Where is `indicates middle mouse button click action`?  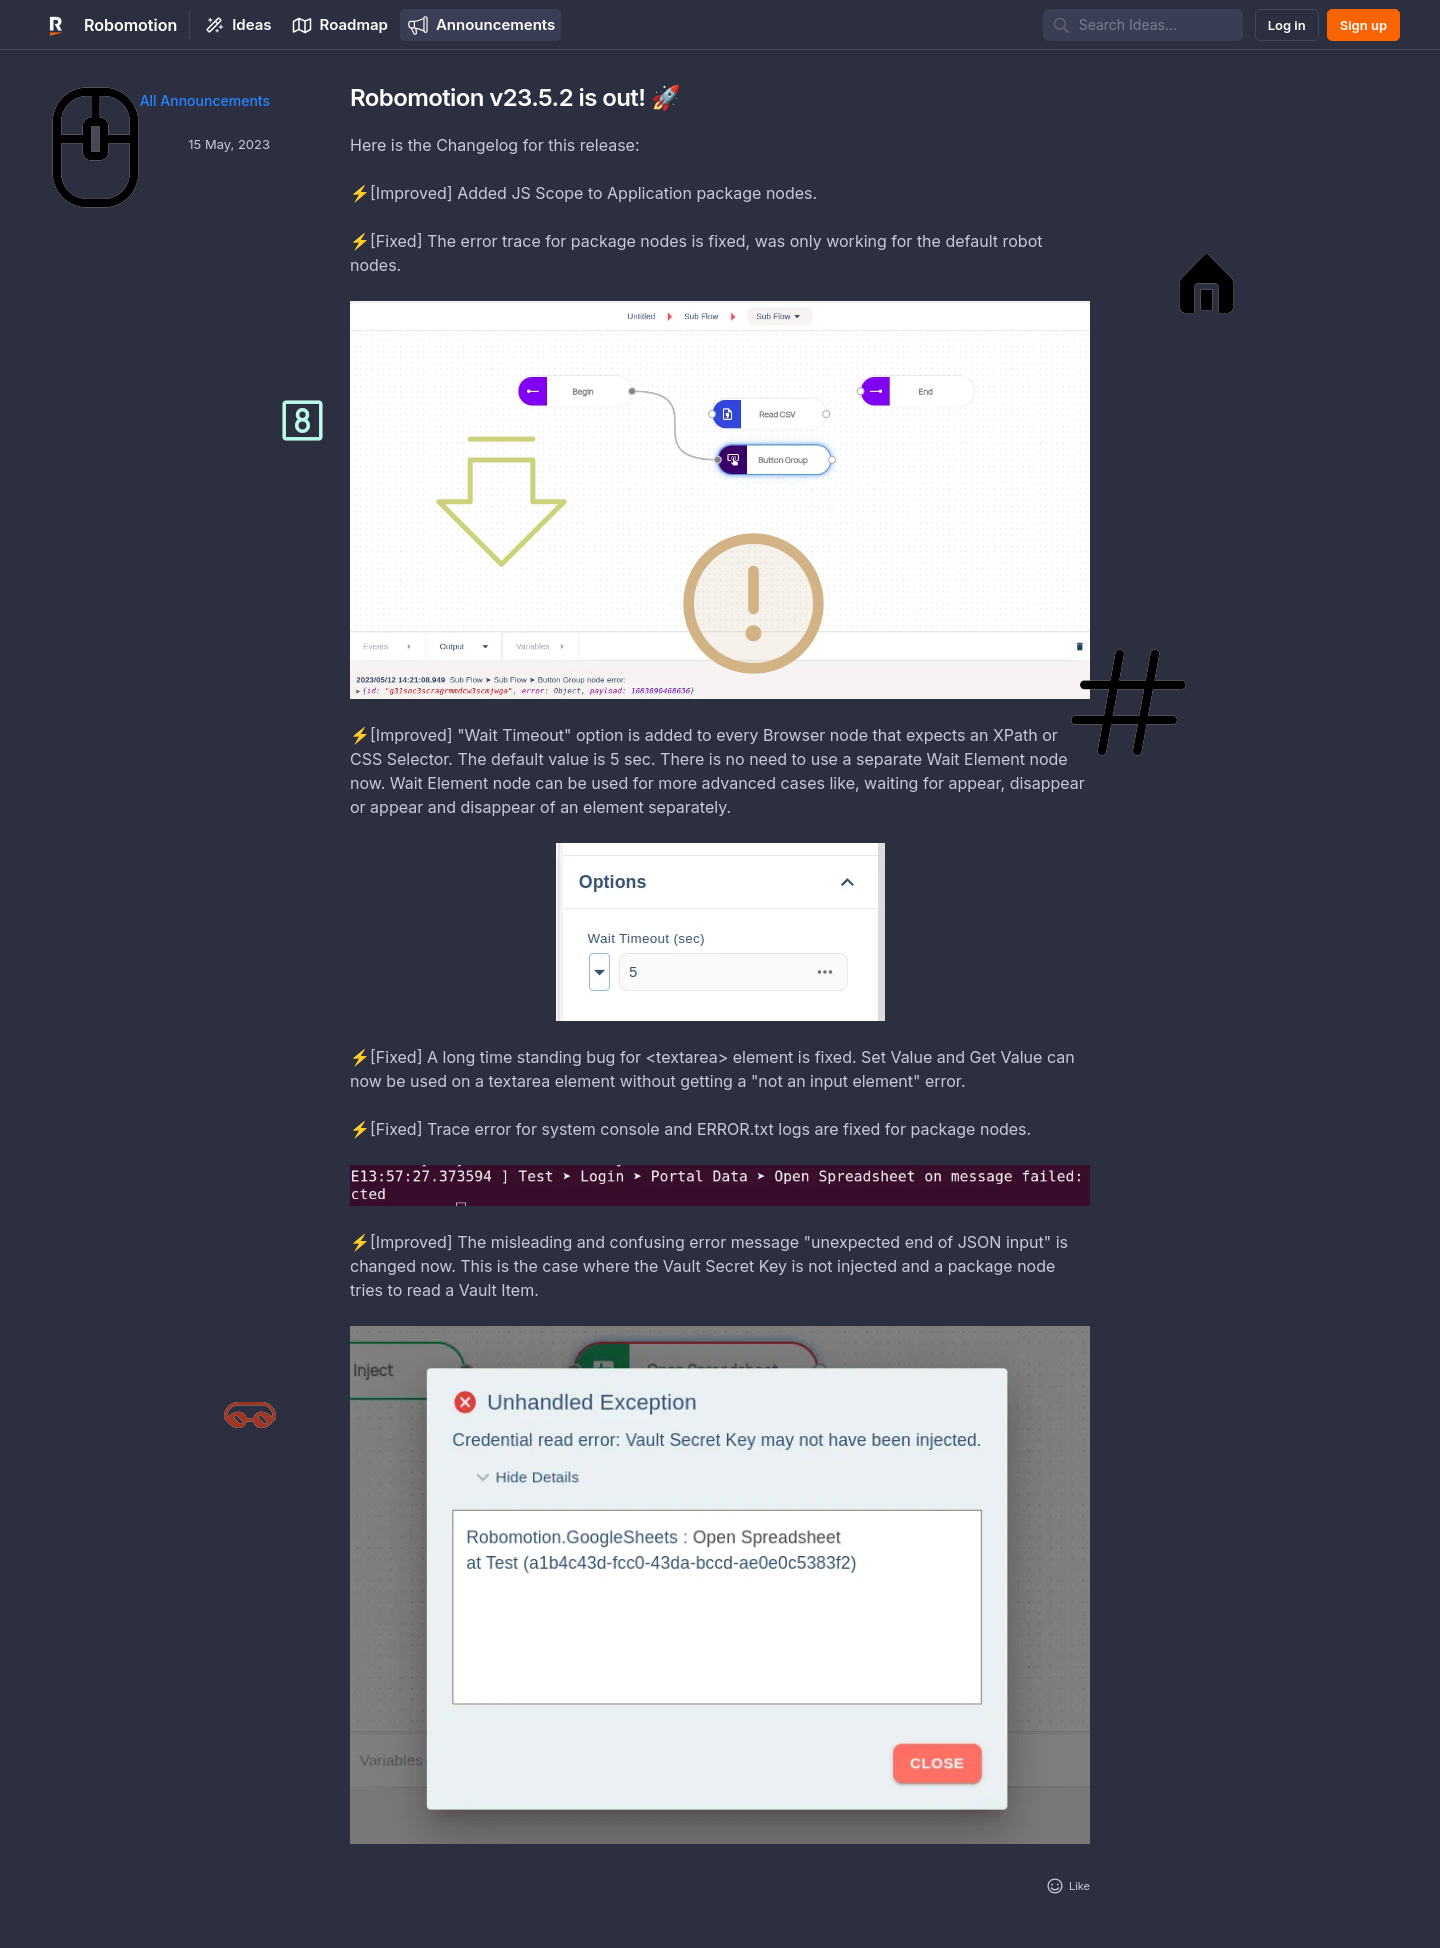
indicates middle mouse button click action is located at coordinates (95, 147).